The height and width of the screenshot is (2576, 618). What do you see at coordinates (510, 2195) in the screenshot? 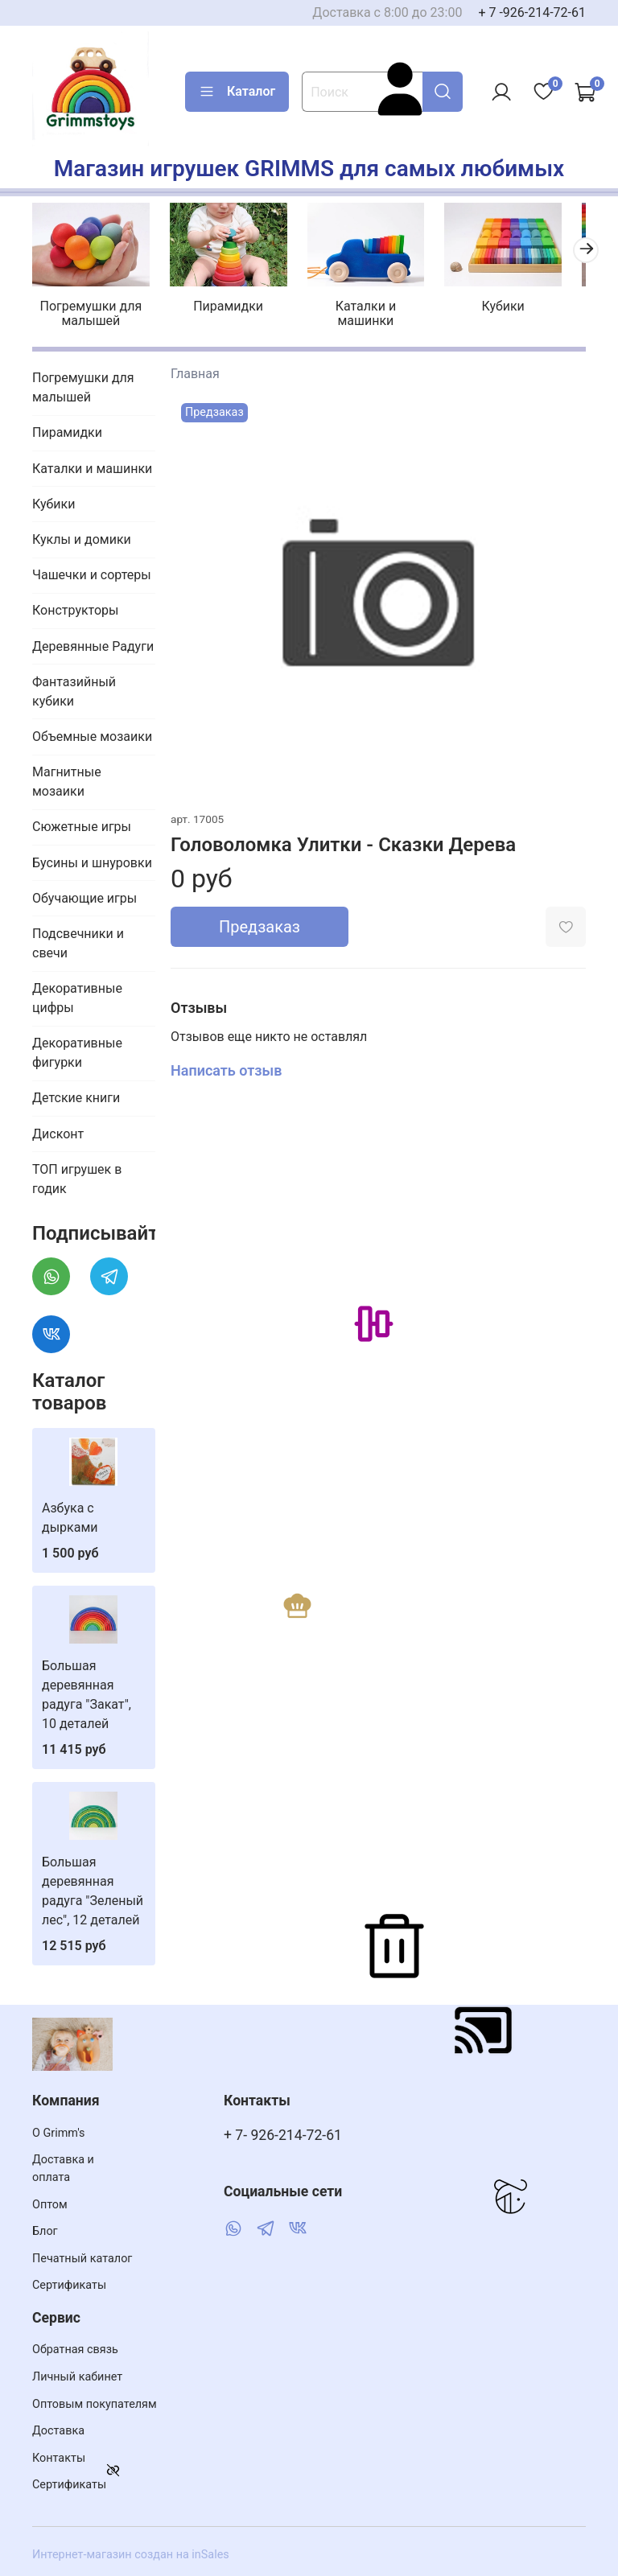
I see `open the New York Times app` at bounding box center [510, 2195].